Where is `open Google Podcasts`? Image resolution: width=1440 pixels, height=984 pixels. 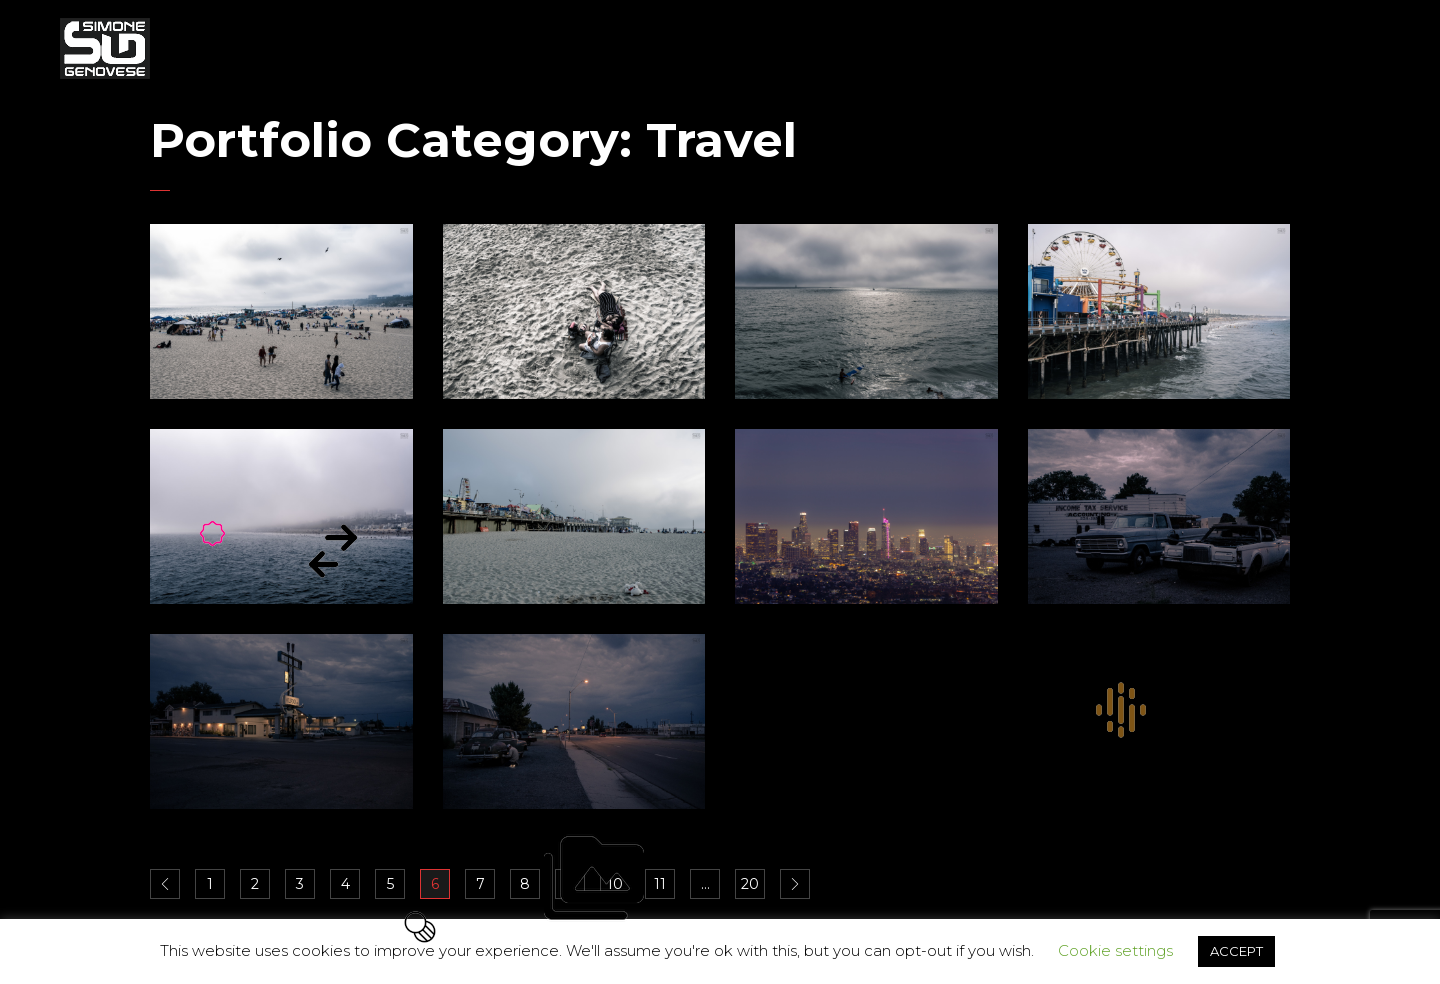
open Google Podcasts is located at coordinates (1121, 710).